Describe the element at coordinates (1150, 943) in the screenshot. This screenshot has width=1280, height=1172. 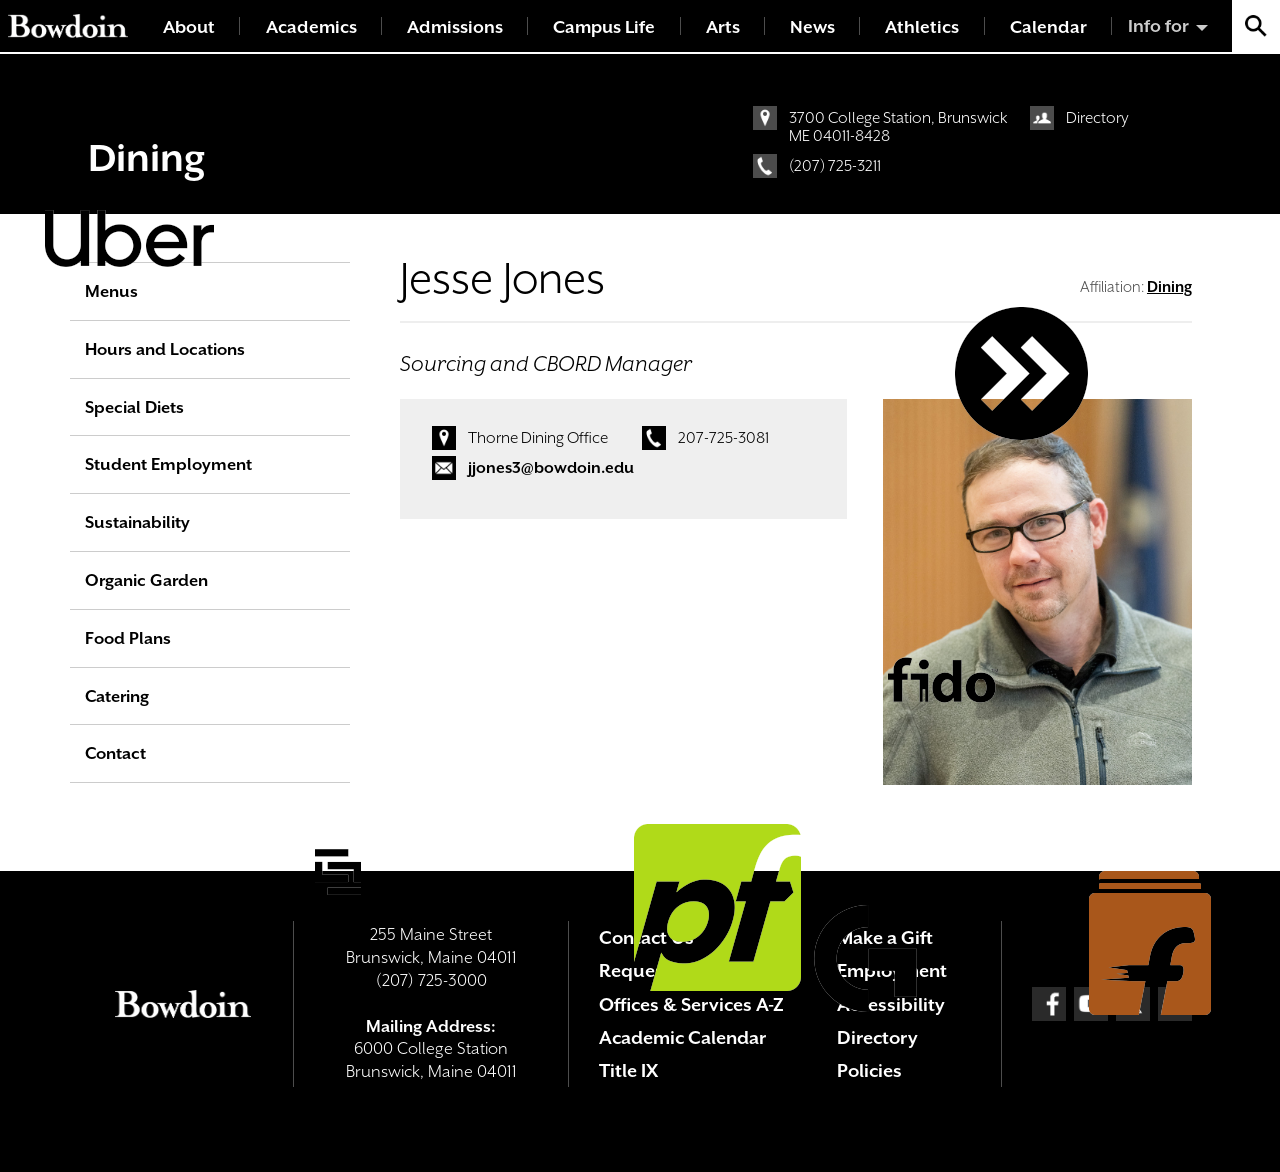
I see `open the Flipkart shopping app` at that location.